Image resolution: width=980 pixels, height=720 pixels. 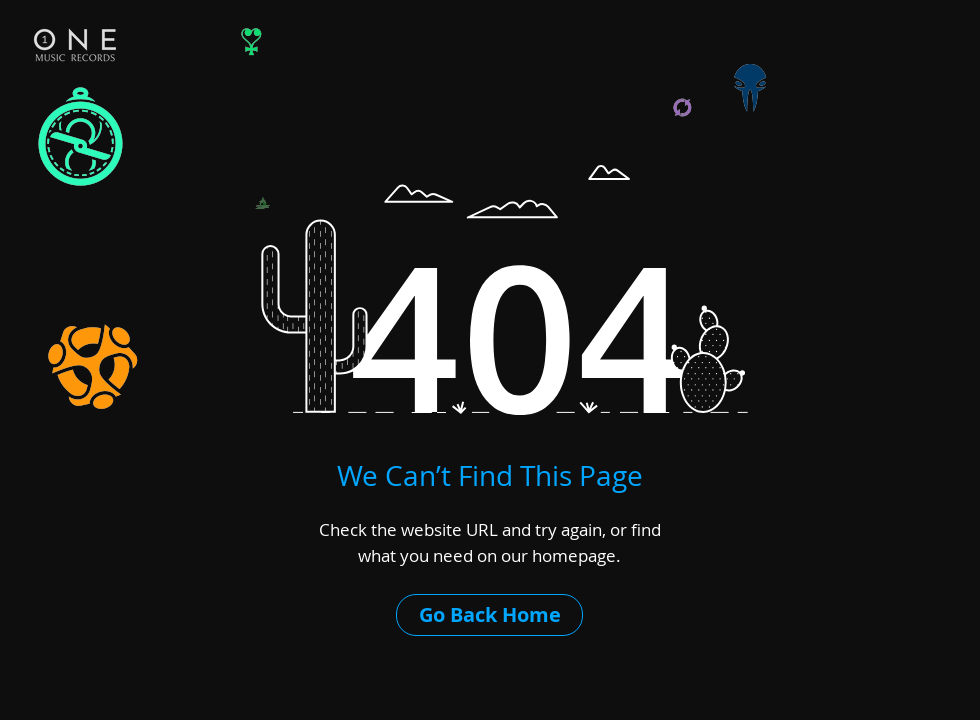 I want to click on refresh or reload content, so click(x=682, y=107).